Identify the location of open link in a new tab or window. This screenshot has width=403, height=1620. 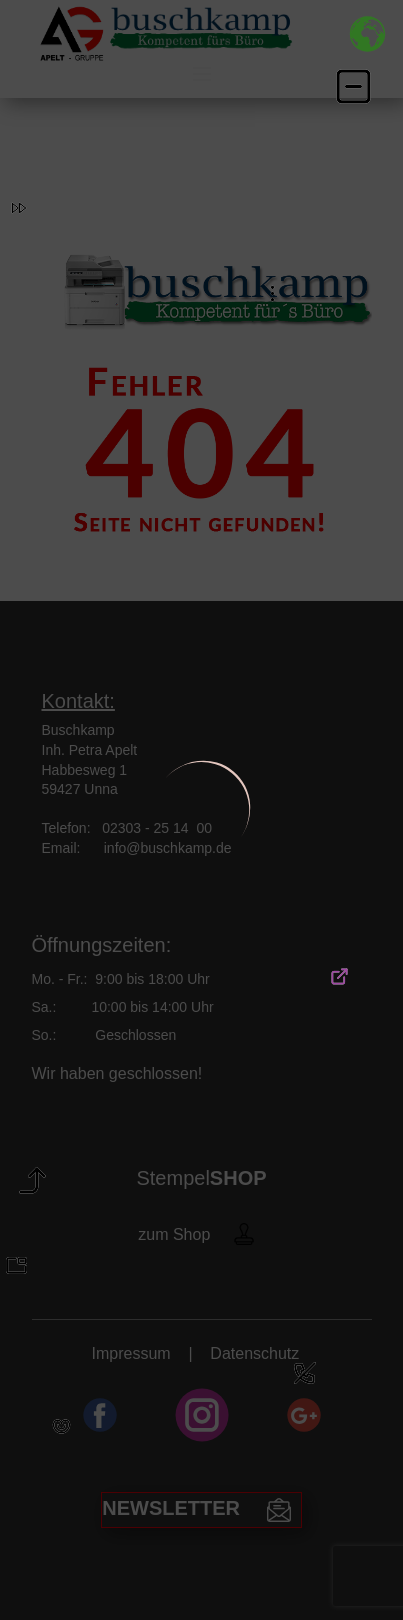
(339, 976).